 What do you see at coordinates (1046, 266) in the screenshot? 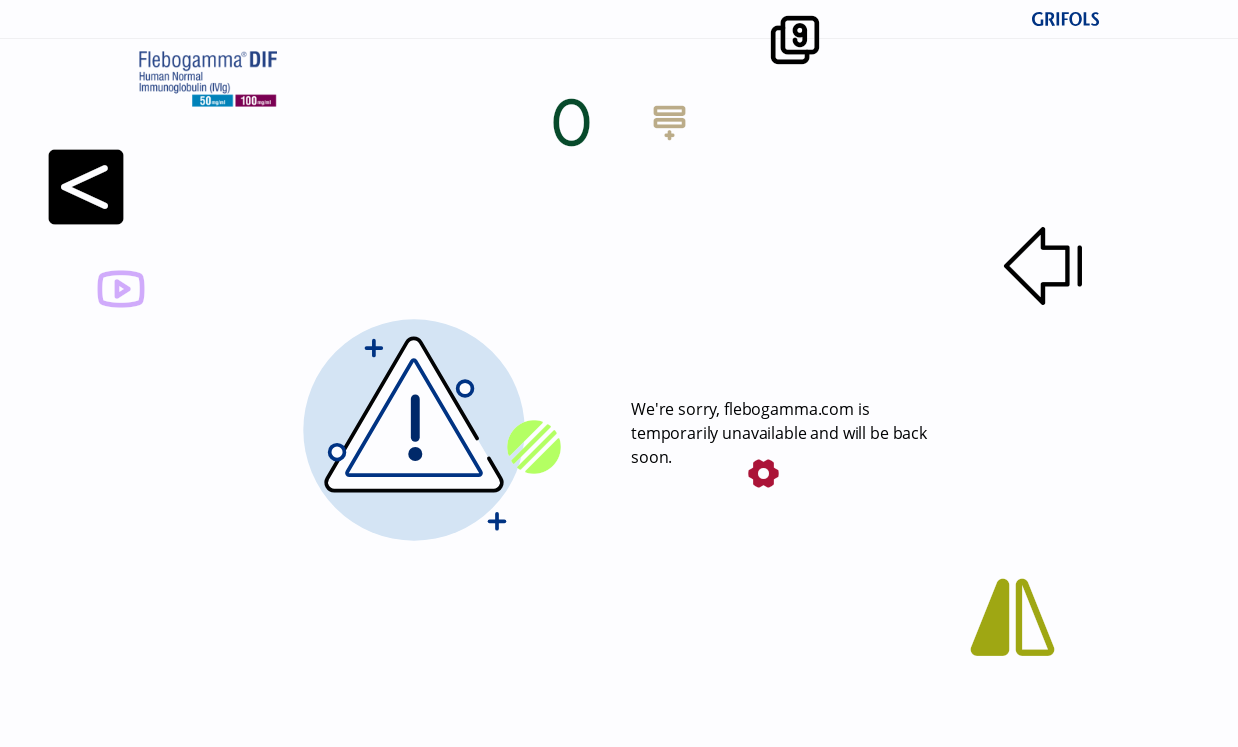
I see `go back to the previous screen` at bounding box center [1046, 266].